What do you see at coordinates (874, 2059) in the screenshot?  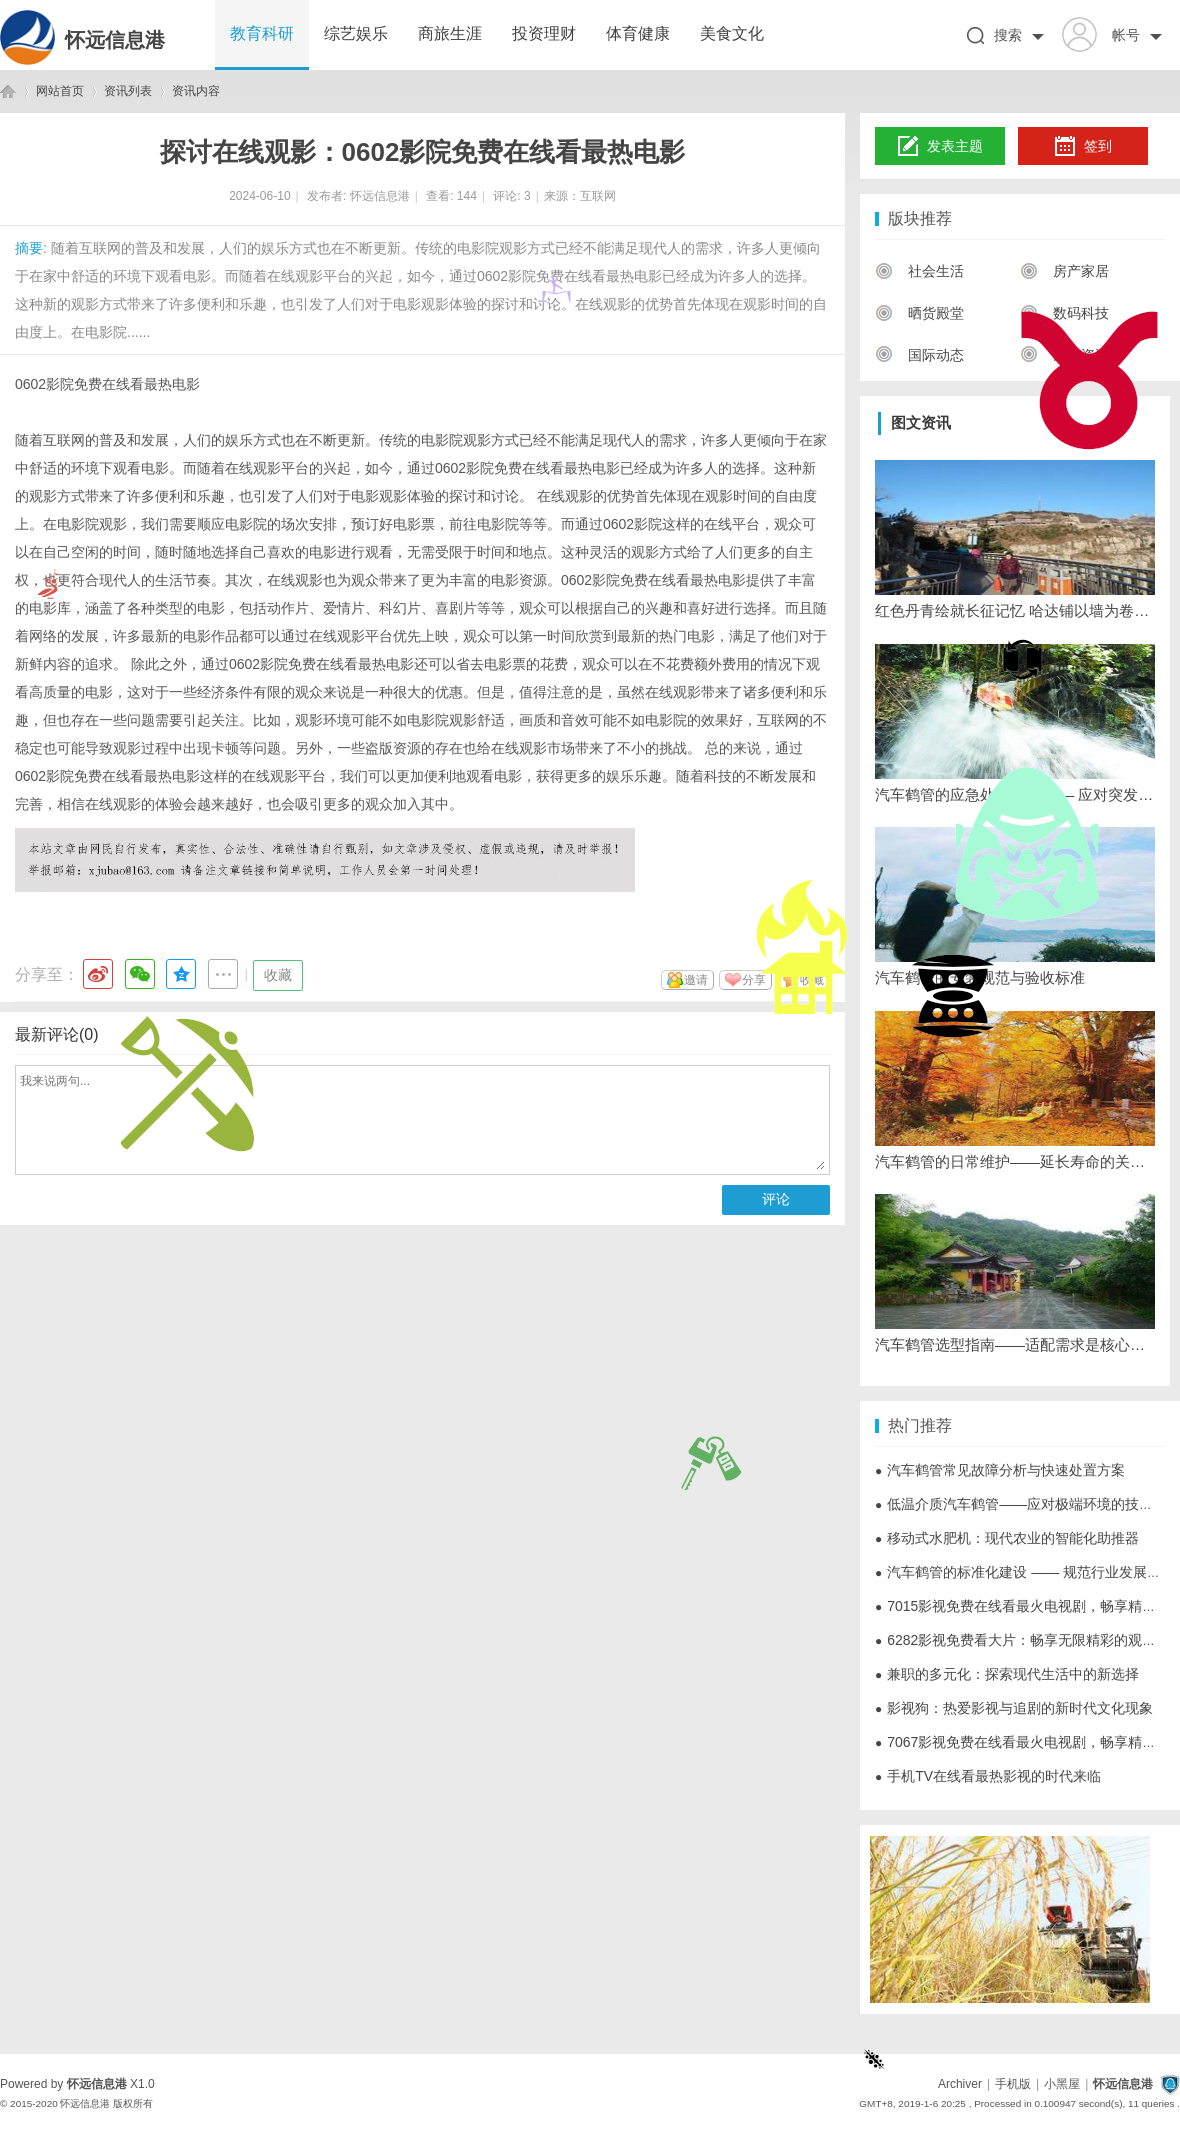 I see `indicates a bleeding or infection status effect` at bounding box center [874, 2059].